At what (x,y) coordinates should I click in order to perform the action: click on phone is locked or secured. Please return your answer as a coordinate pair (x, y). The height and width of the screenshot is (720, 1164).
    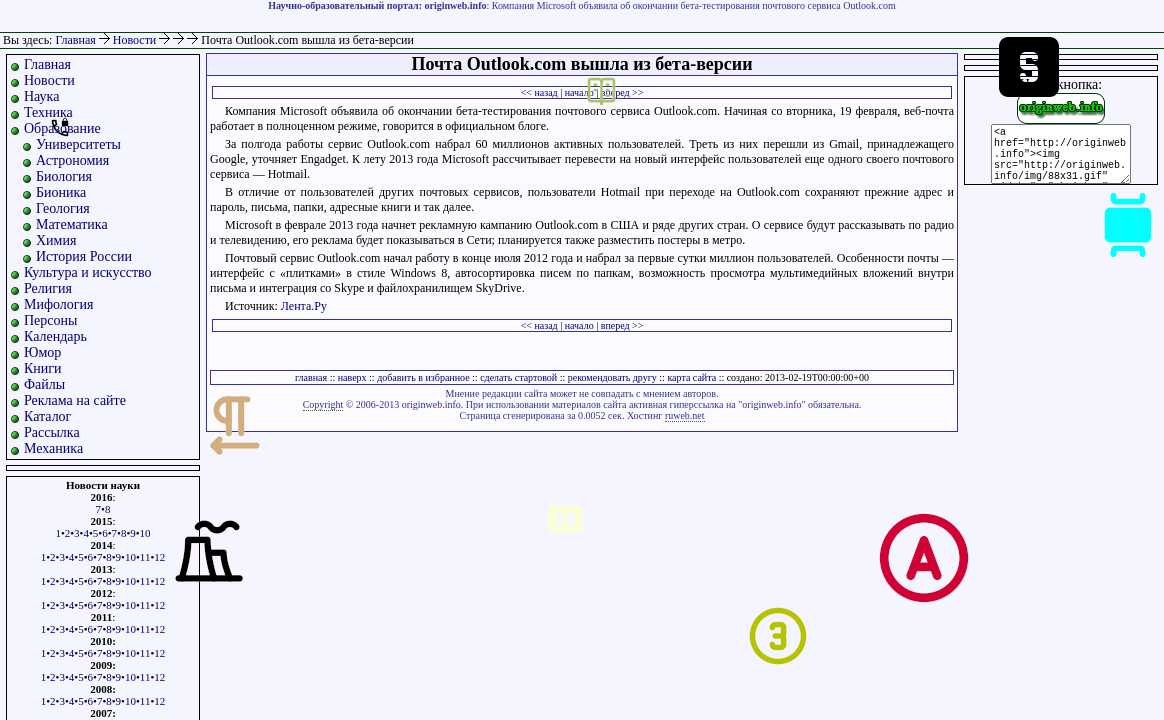
    Looking at the image, I should click on (60, 128).